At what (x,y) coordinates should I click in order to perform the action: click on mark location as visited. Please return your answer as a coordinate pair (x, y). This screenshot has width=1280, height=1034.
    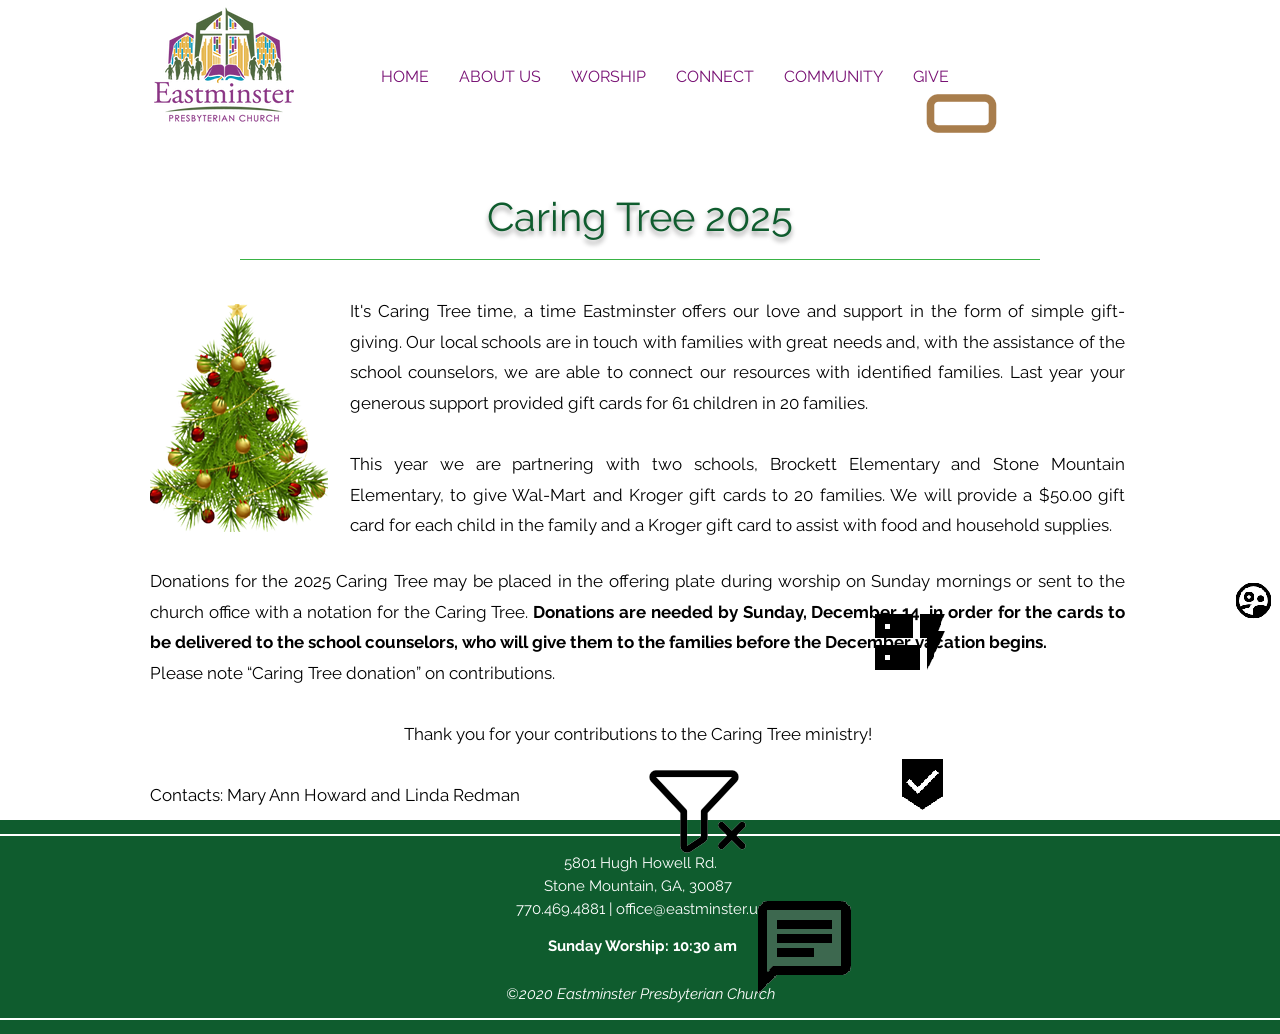
    Looking at the image, I should click on (922, 784).